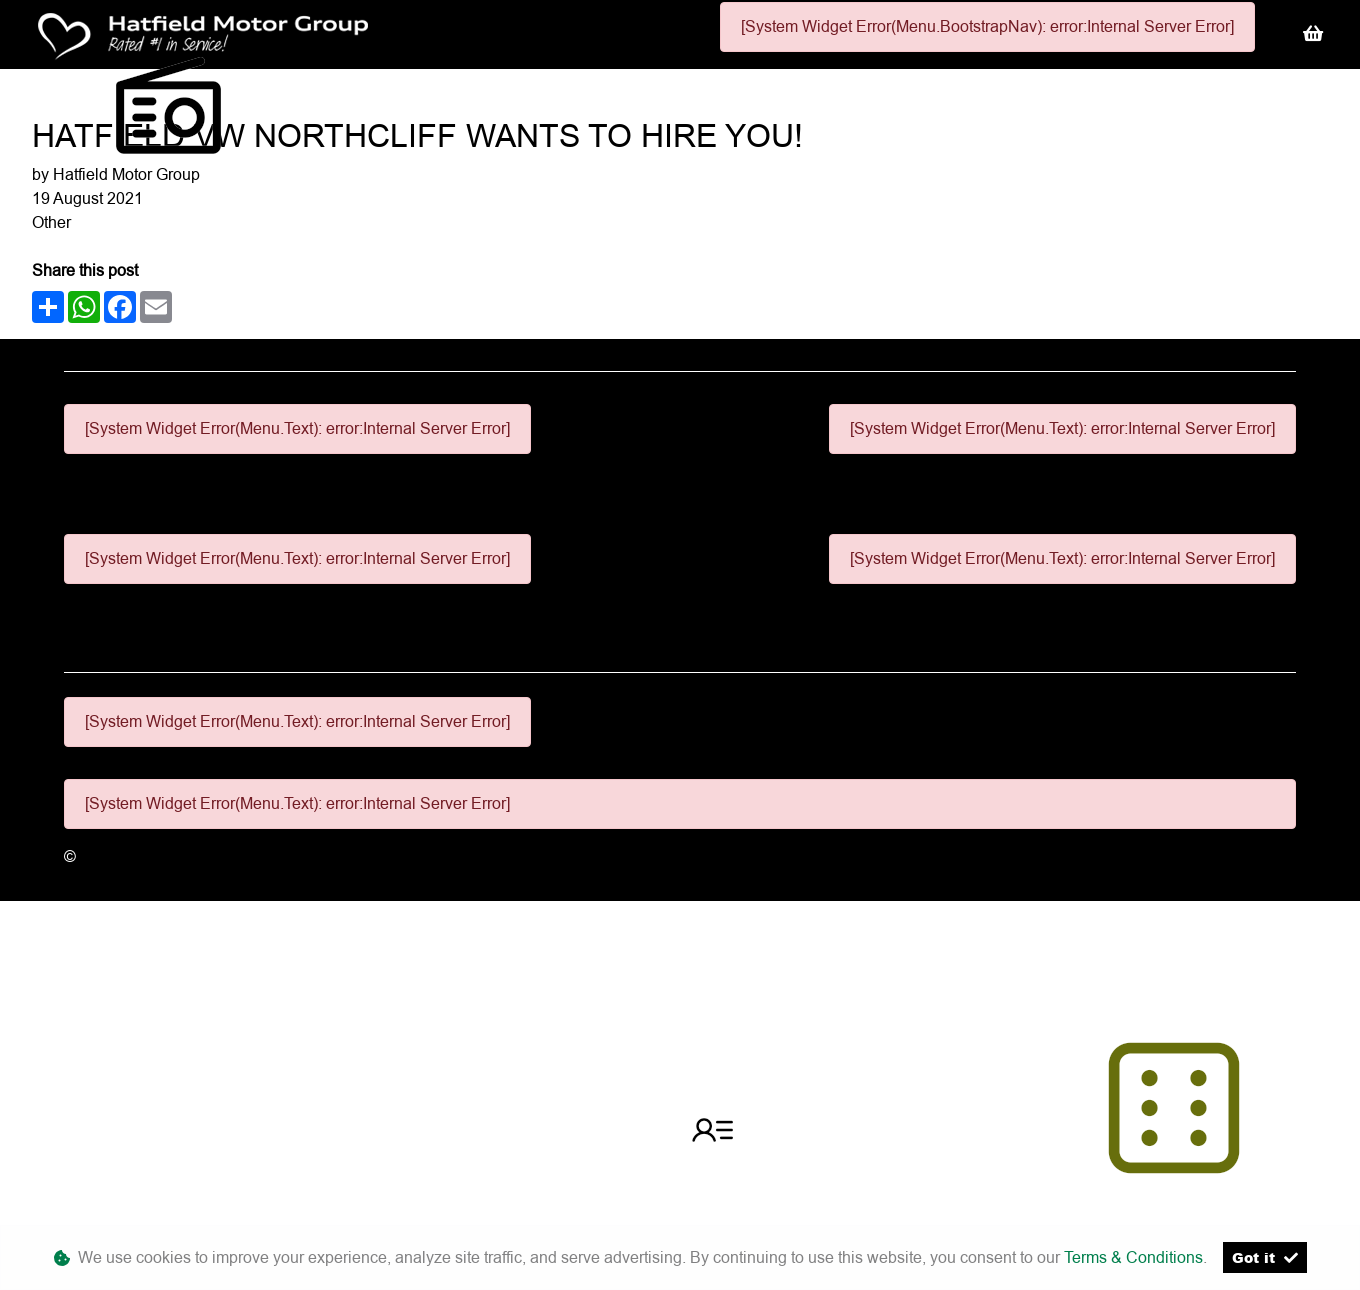 The height and width of the screenshot is (1290, 1360). Describe the element at coordinates (1174, 1108) in the screenshot. I see `randomize or shuffle content` at that location.